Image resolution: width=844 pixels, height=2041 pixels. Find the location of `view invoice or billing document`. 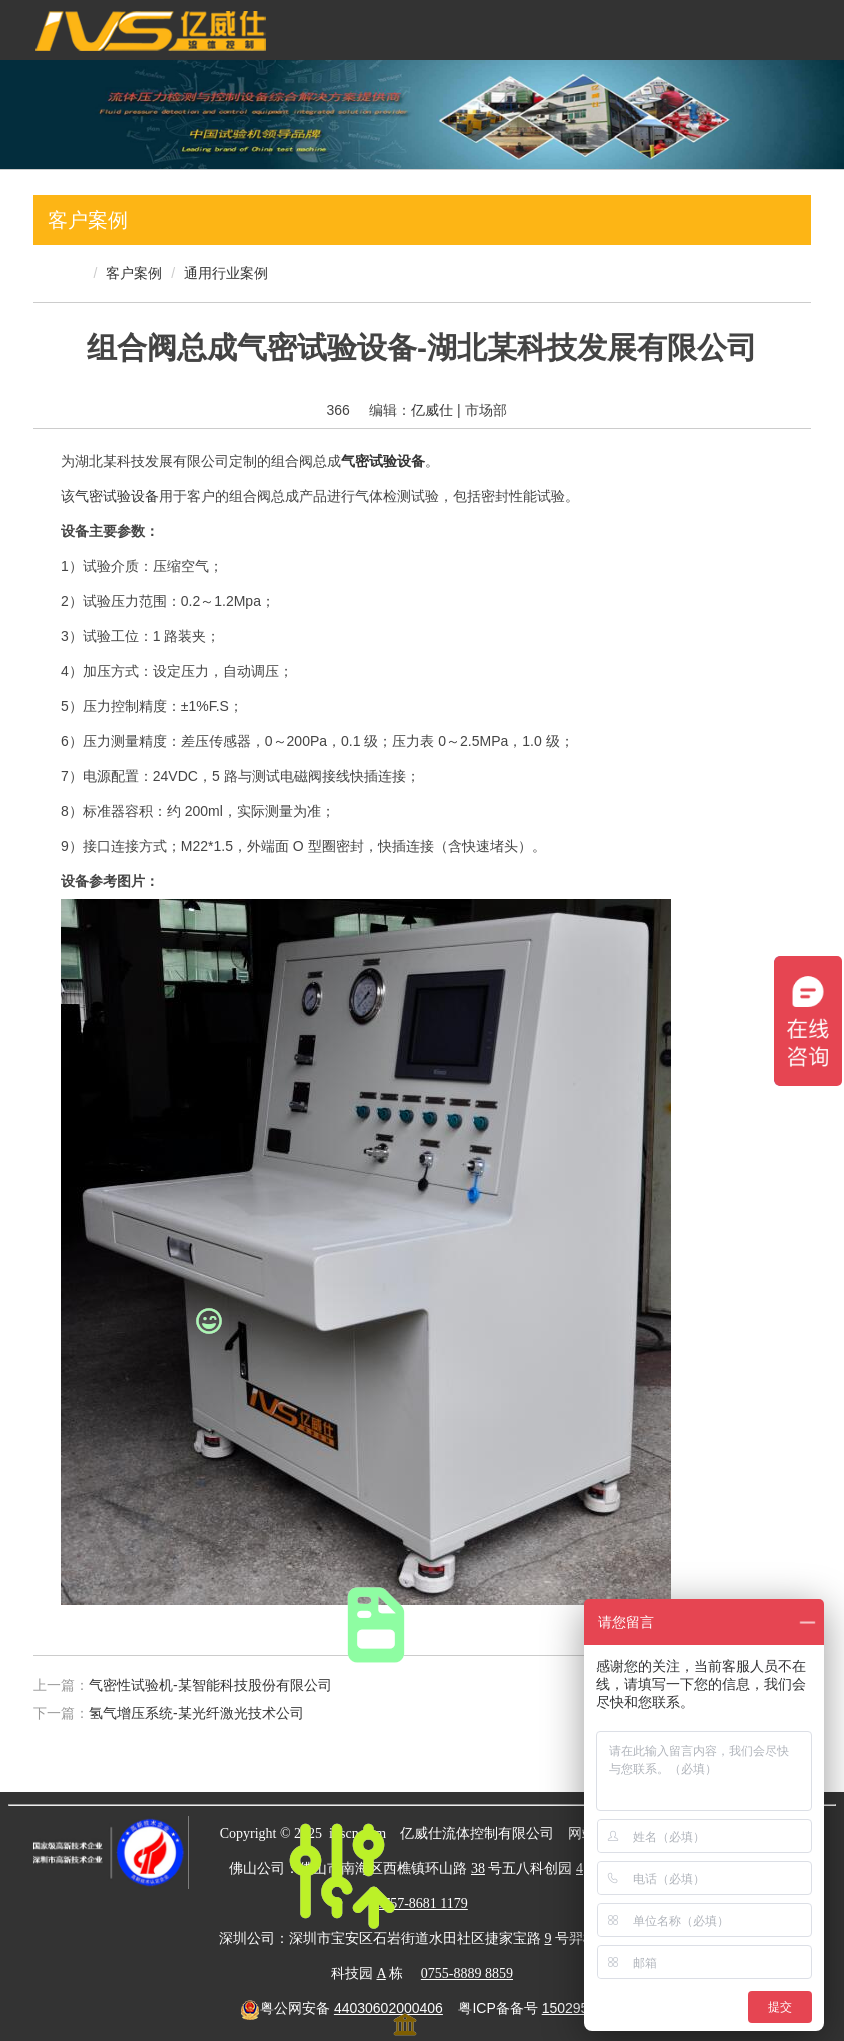

view invoice or billing document is located at coordinates (376, 1625).